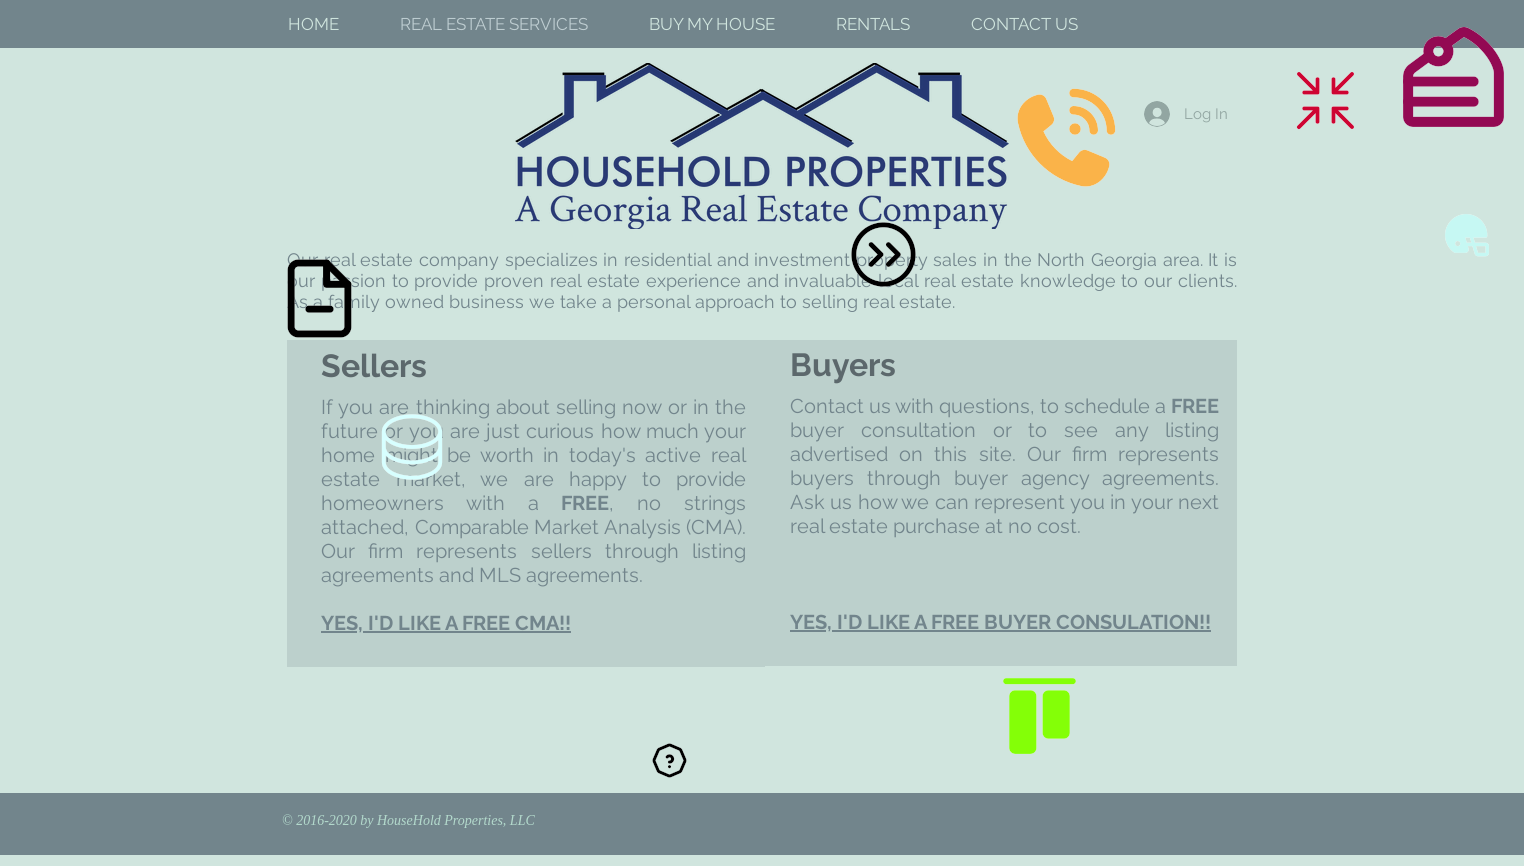 This screenshot has height=866, width=1524. What do you see at coordinates (1453, 76) in the screenshot?
I see `view birthday or celebration reminders` at bounding box center [1453, 76].